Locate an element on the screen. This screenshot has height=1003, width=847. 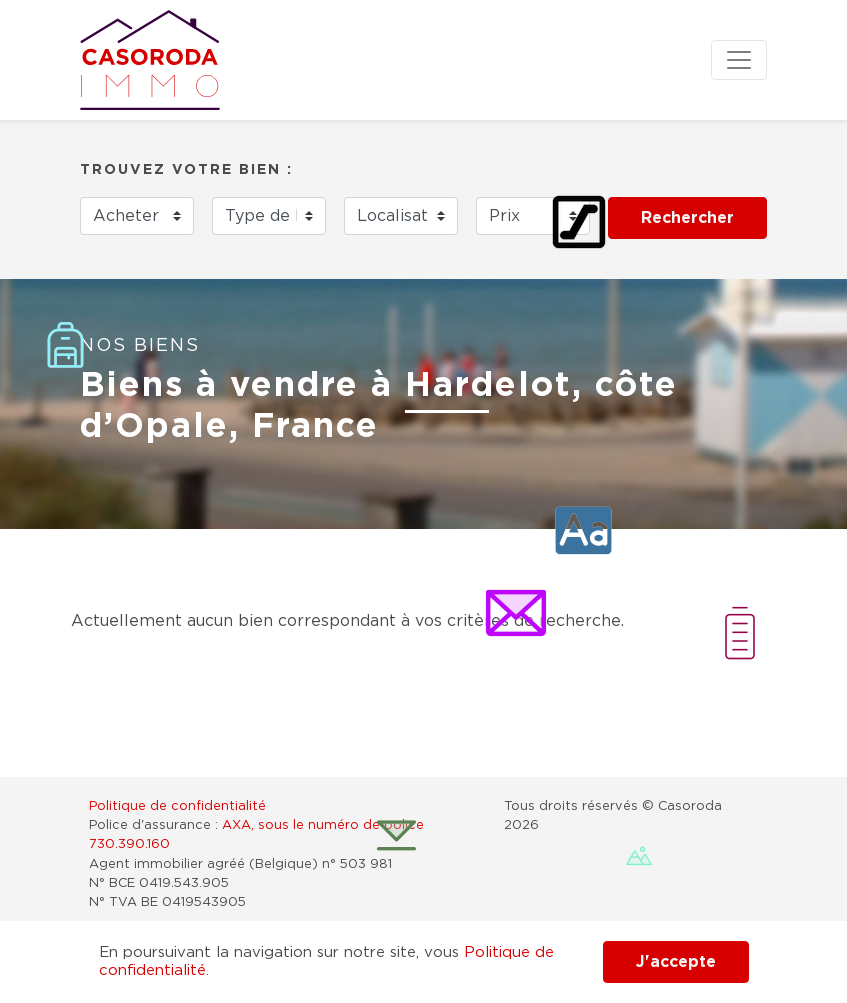
access your inventory or stored items is located at coordinates (65, 346).